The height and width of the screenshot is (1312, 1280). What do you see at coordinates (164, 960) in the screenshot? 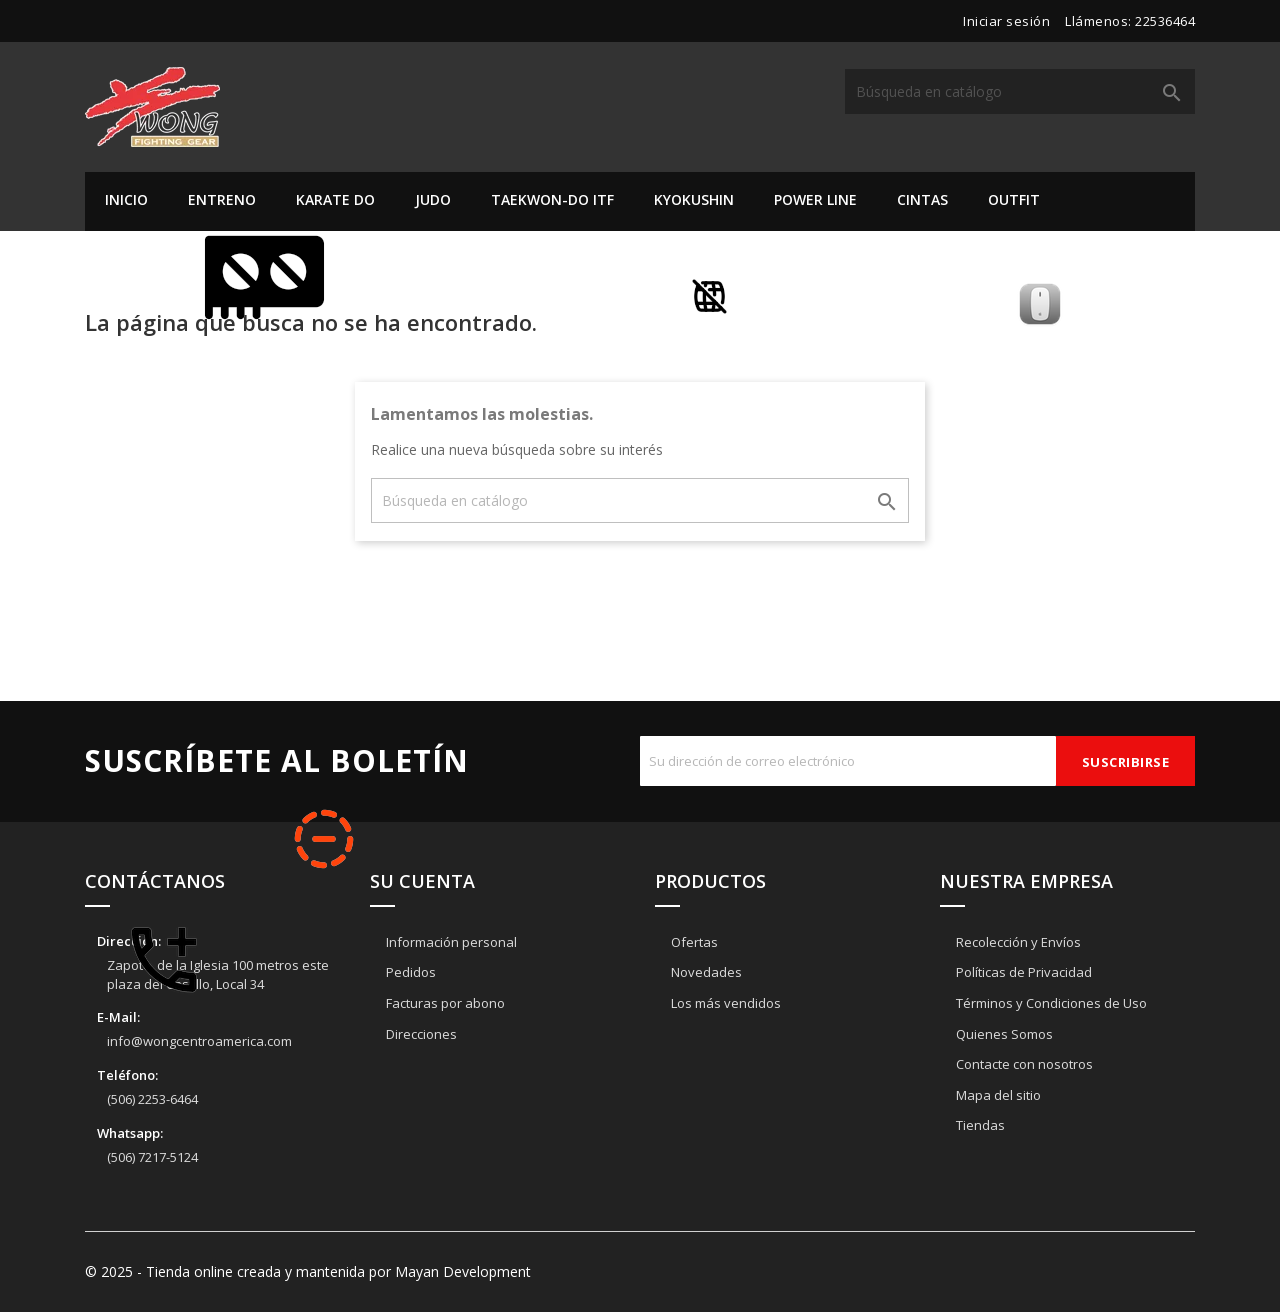
I see `add a new contact to your phone` at bounding box center [164, 960].